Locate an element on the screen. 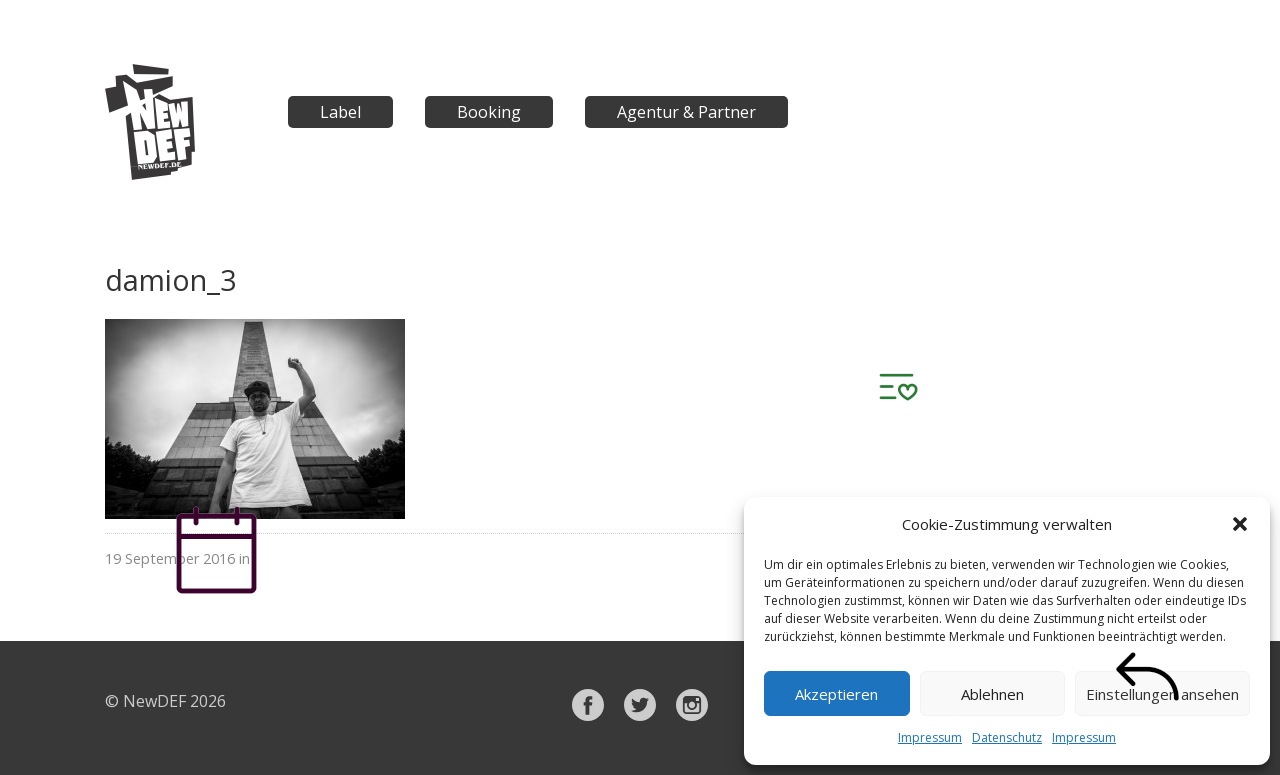 The width and height of the screenshot is (1280, 775). view calendar is located at coordinates (216, 553).